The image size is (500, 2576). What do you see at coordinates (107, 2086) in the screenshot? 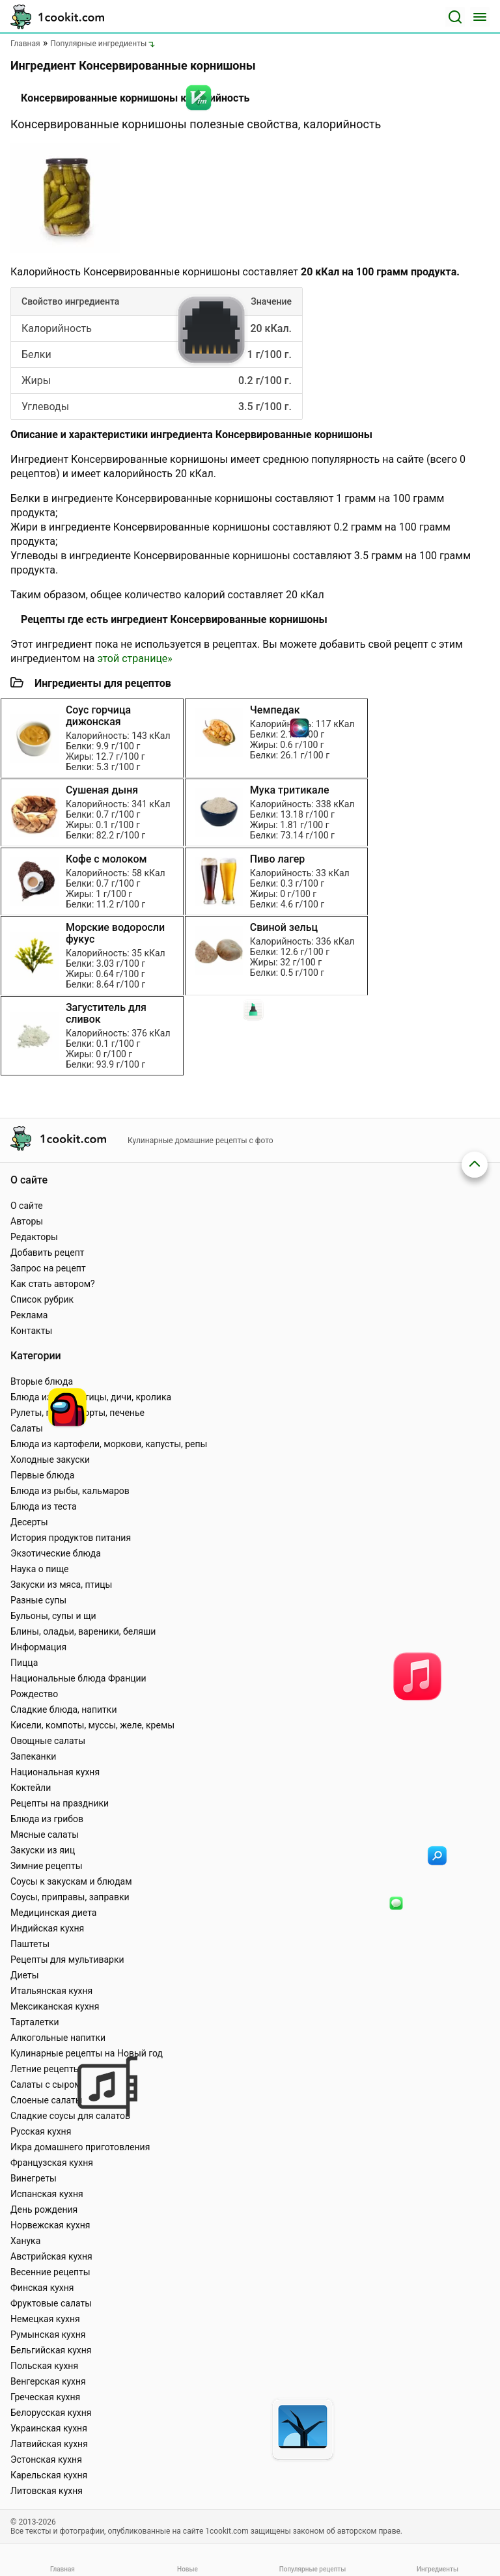
I see `access sound card or audio device settings` at bounding box center [107, 2086].